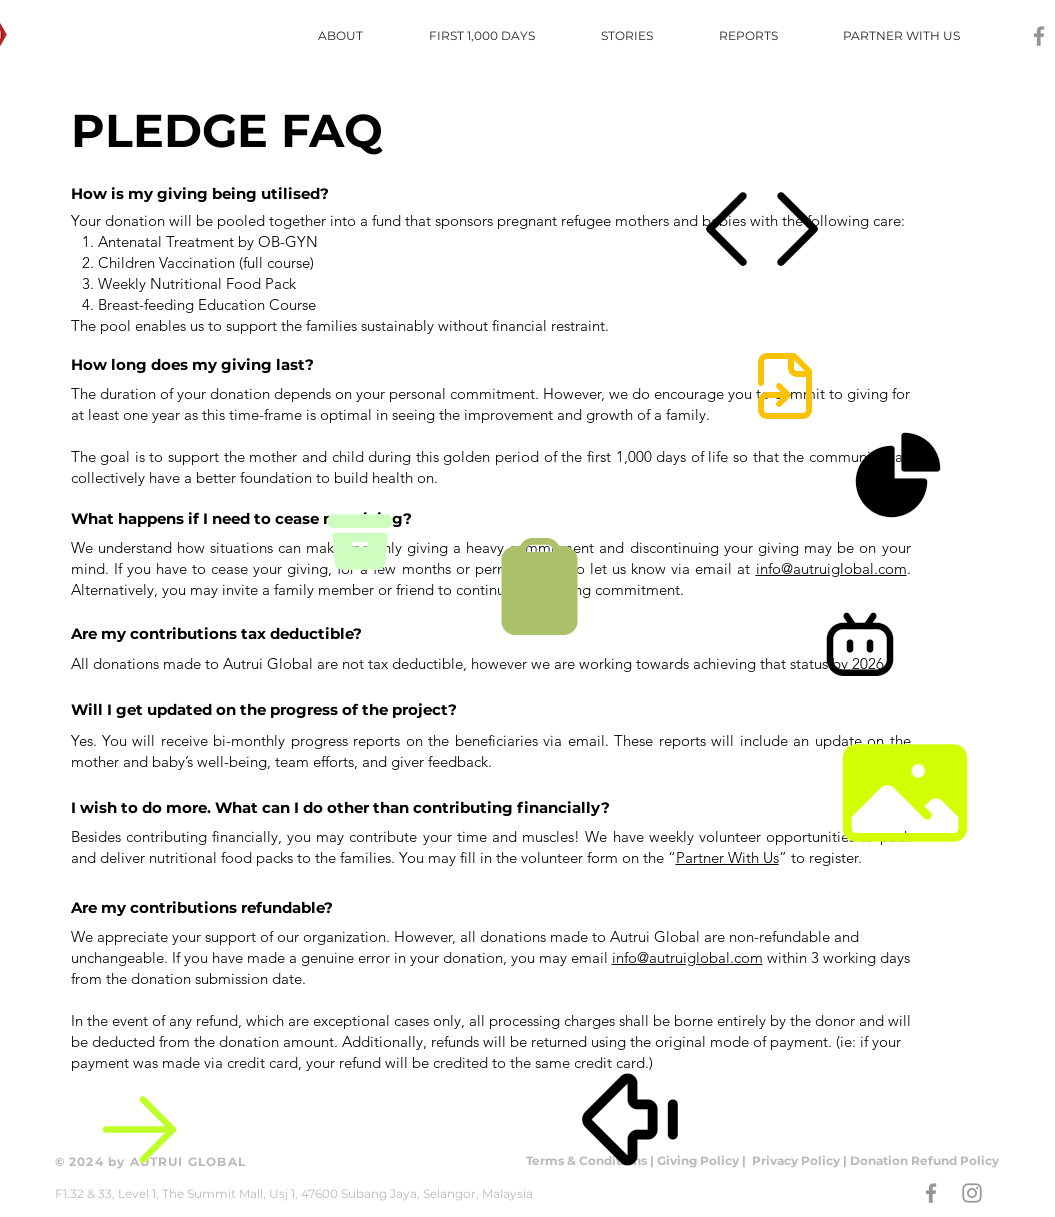 Image resolution: width=1055 pixels, height=1217 pixels. Describe the element at coordinates (632, 1119) in the screenshot. I see `go back to the beginning` at that location.